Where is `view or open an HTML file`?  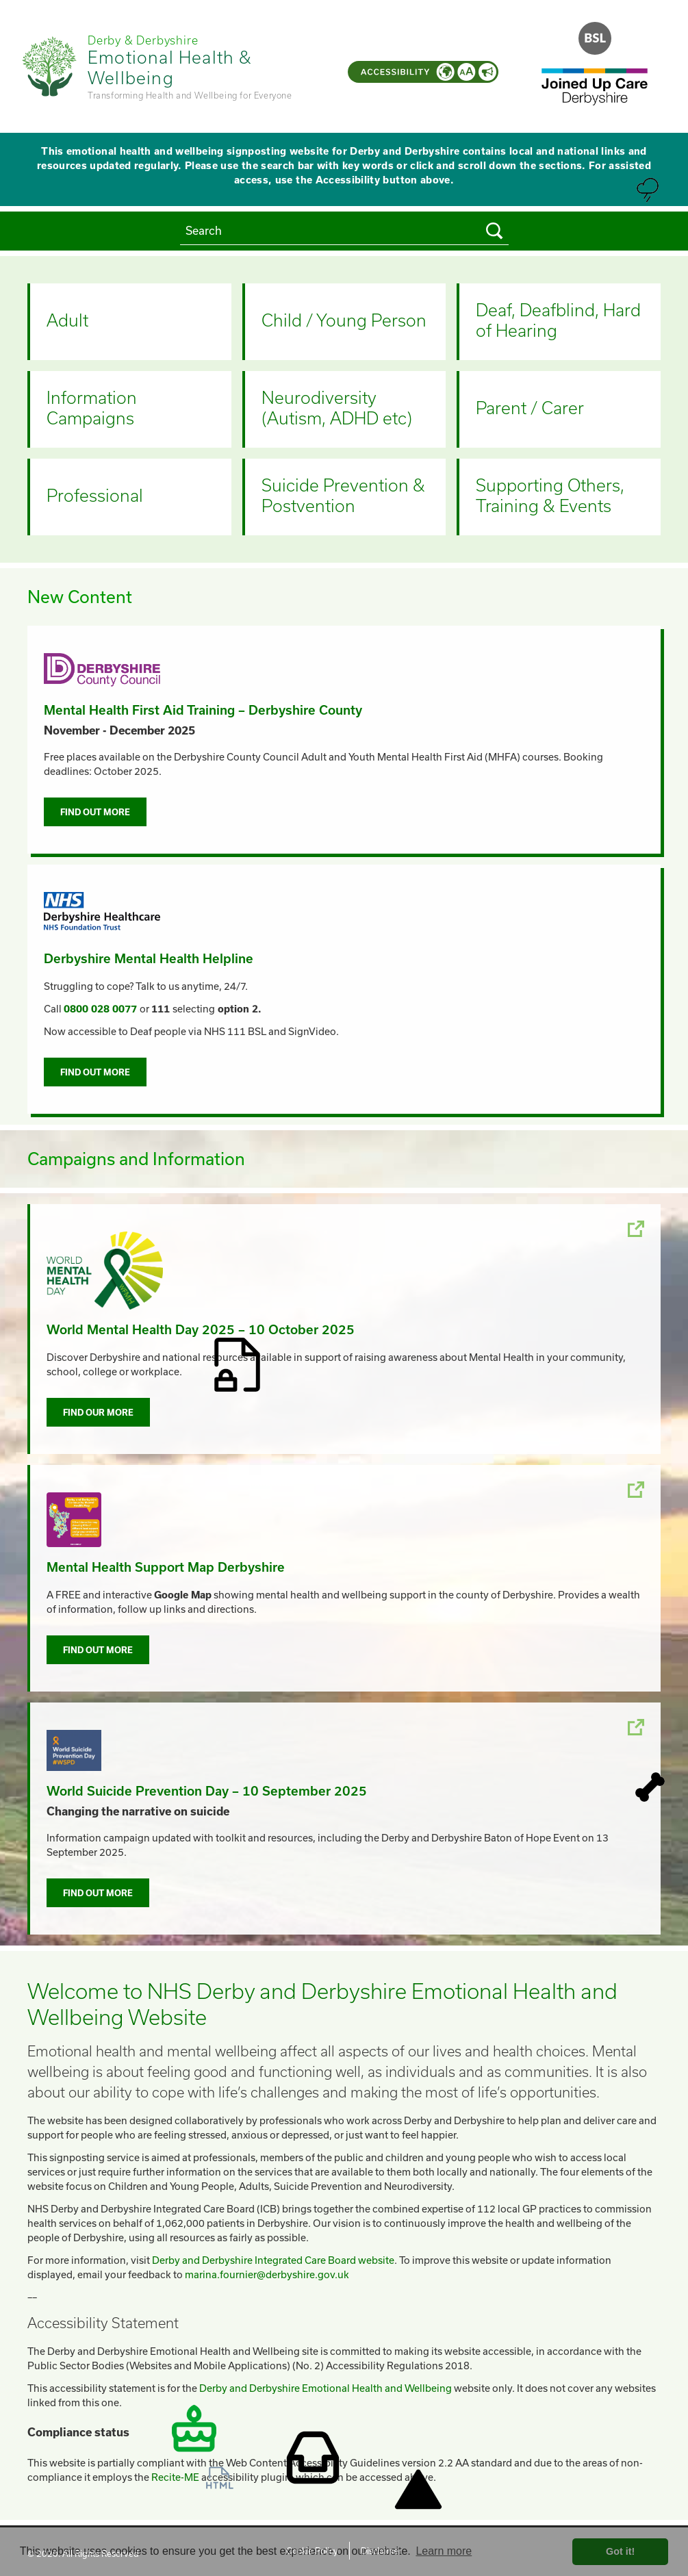
view or open an HTML file is located at coordinates (219, 2479).